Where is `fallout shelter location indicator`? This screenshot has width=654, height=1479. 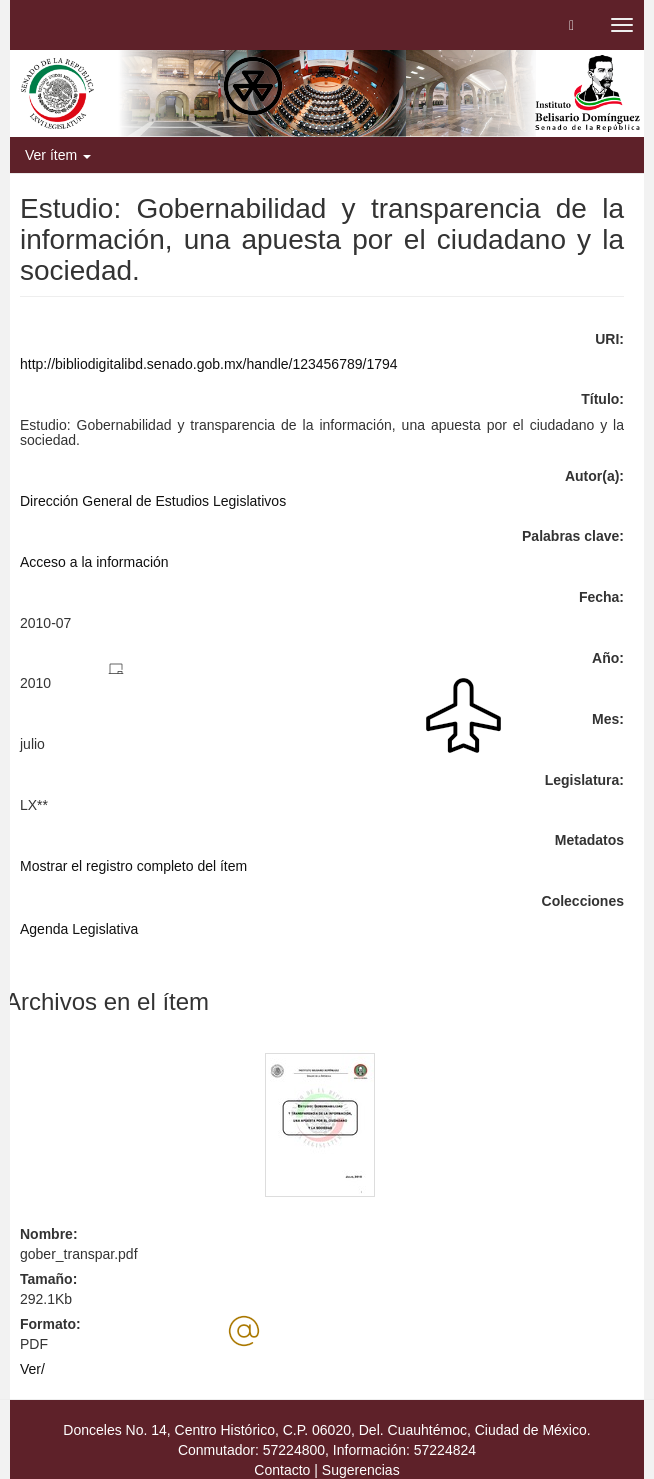
fallout shelter location indicator is located at coordinates (253, 86).